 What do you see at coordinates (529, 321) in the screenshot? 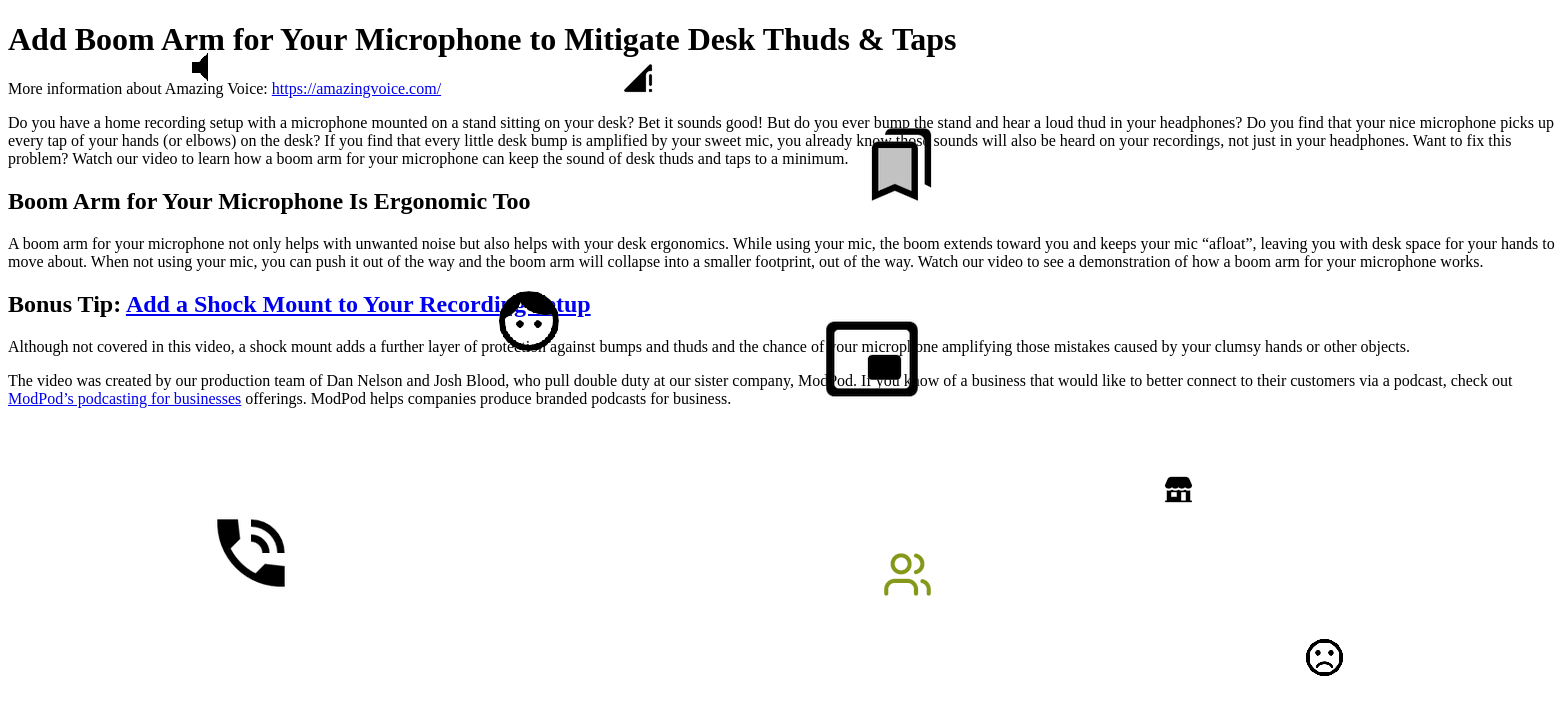
I see `access your profile or account settings` at bounding box center [529, 321].